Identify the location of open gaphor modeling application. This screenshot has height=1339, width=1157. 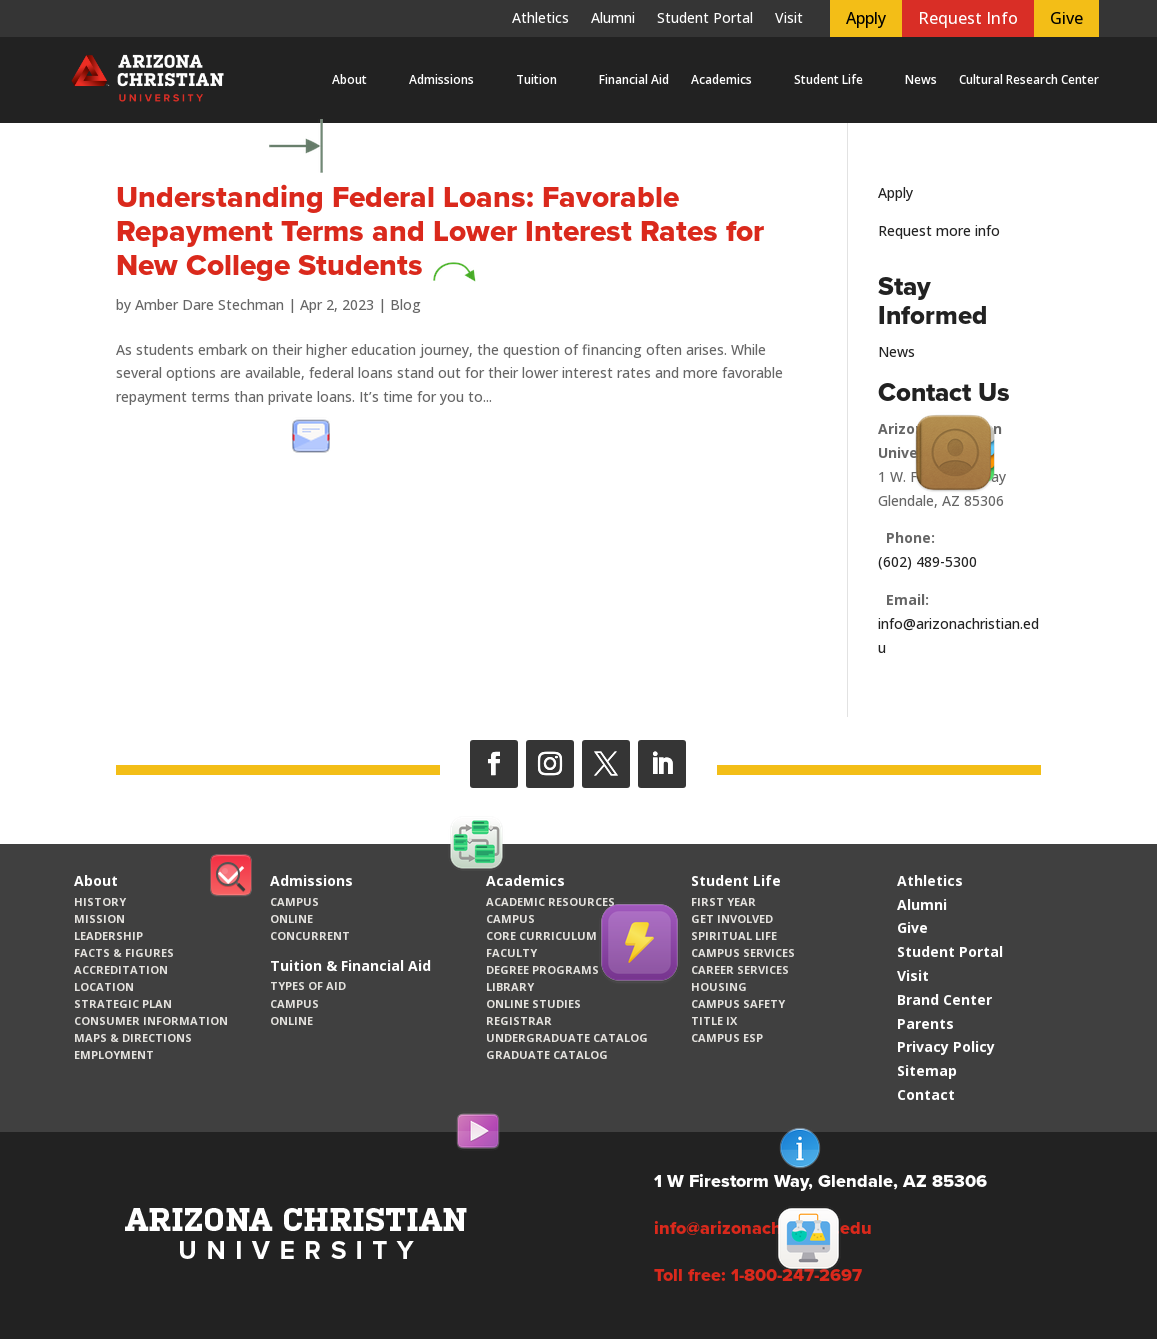
(476, 842).